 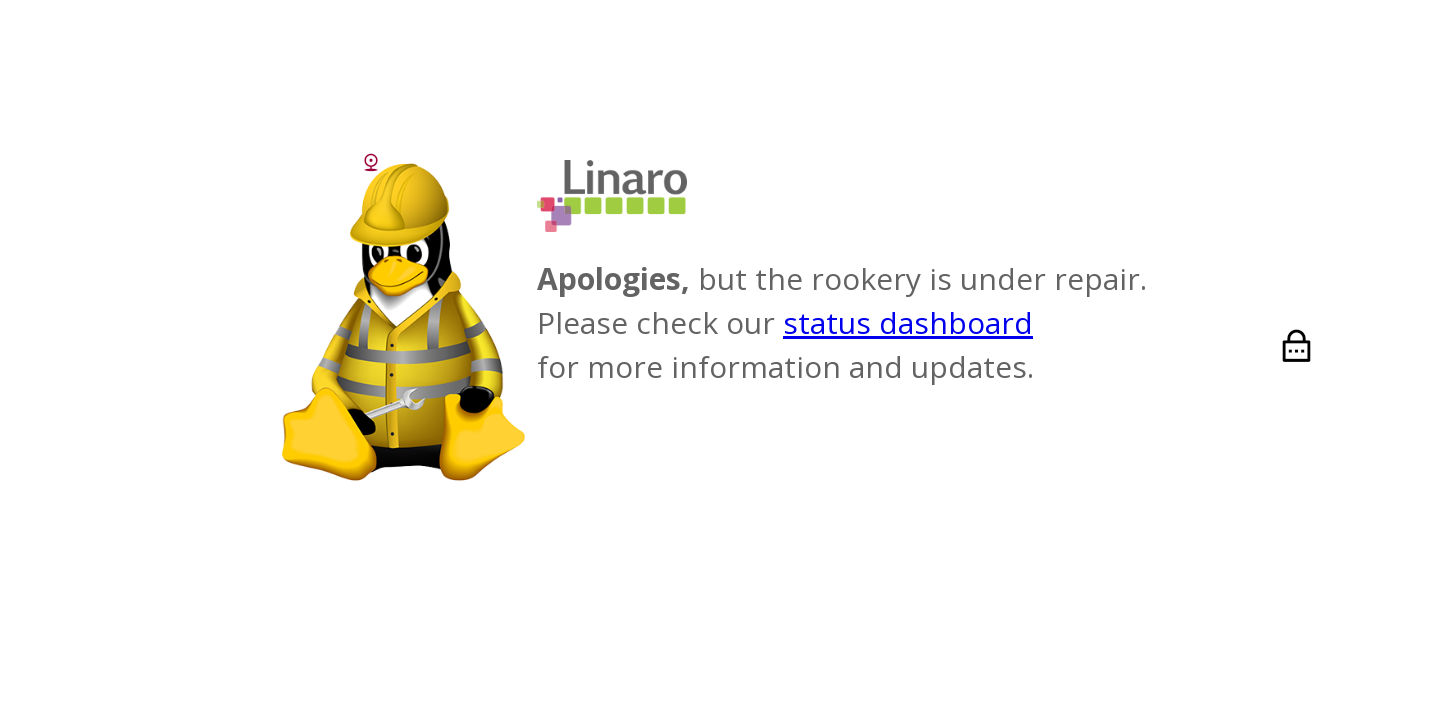 I want to click on enter password to unlock, so click(x=1296, y=346).